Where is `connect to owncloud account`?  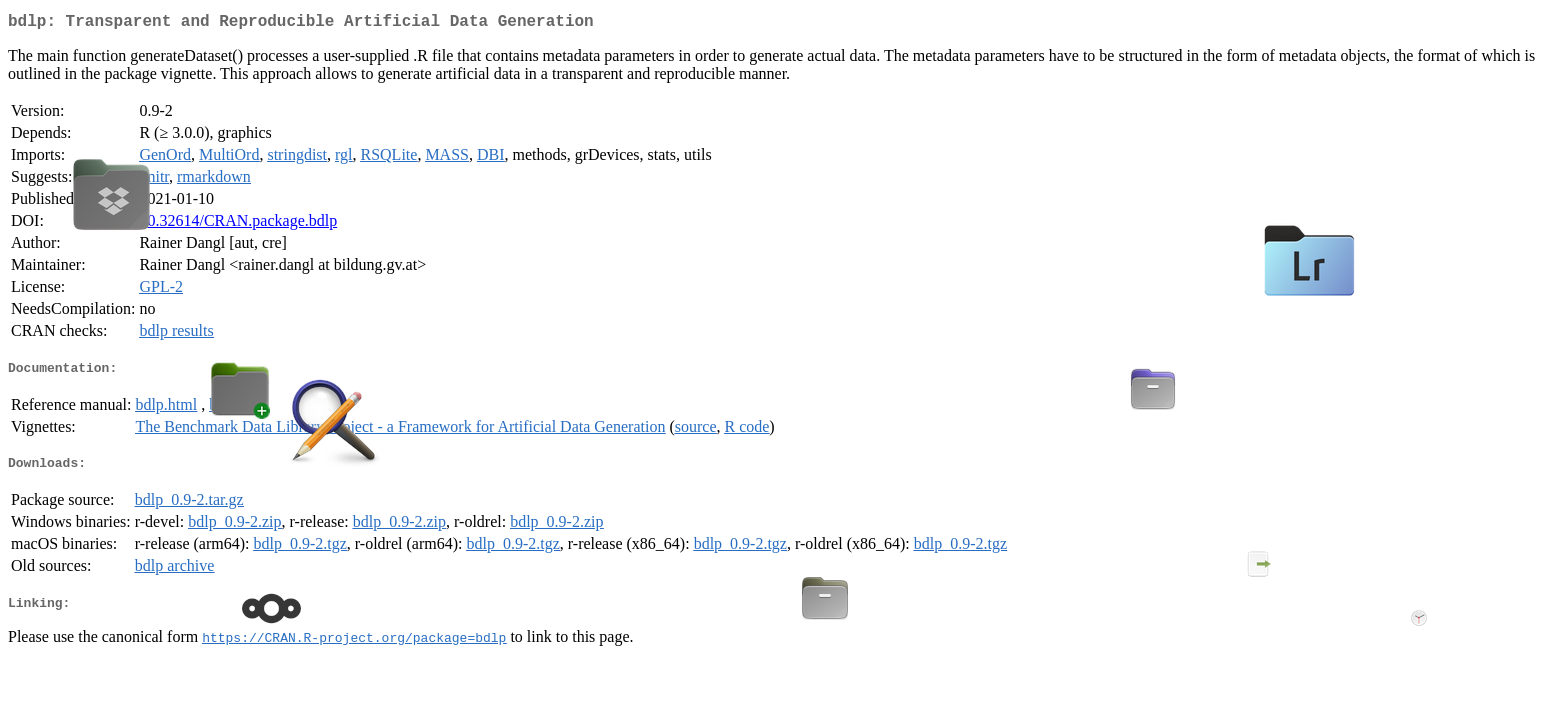 connect to owncloud account is located at coordinates (271, 608).